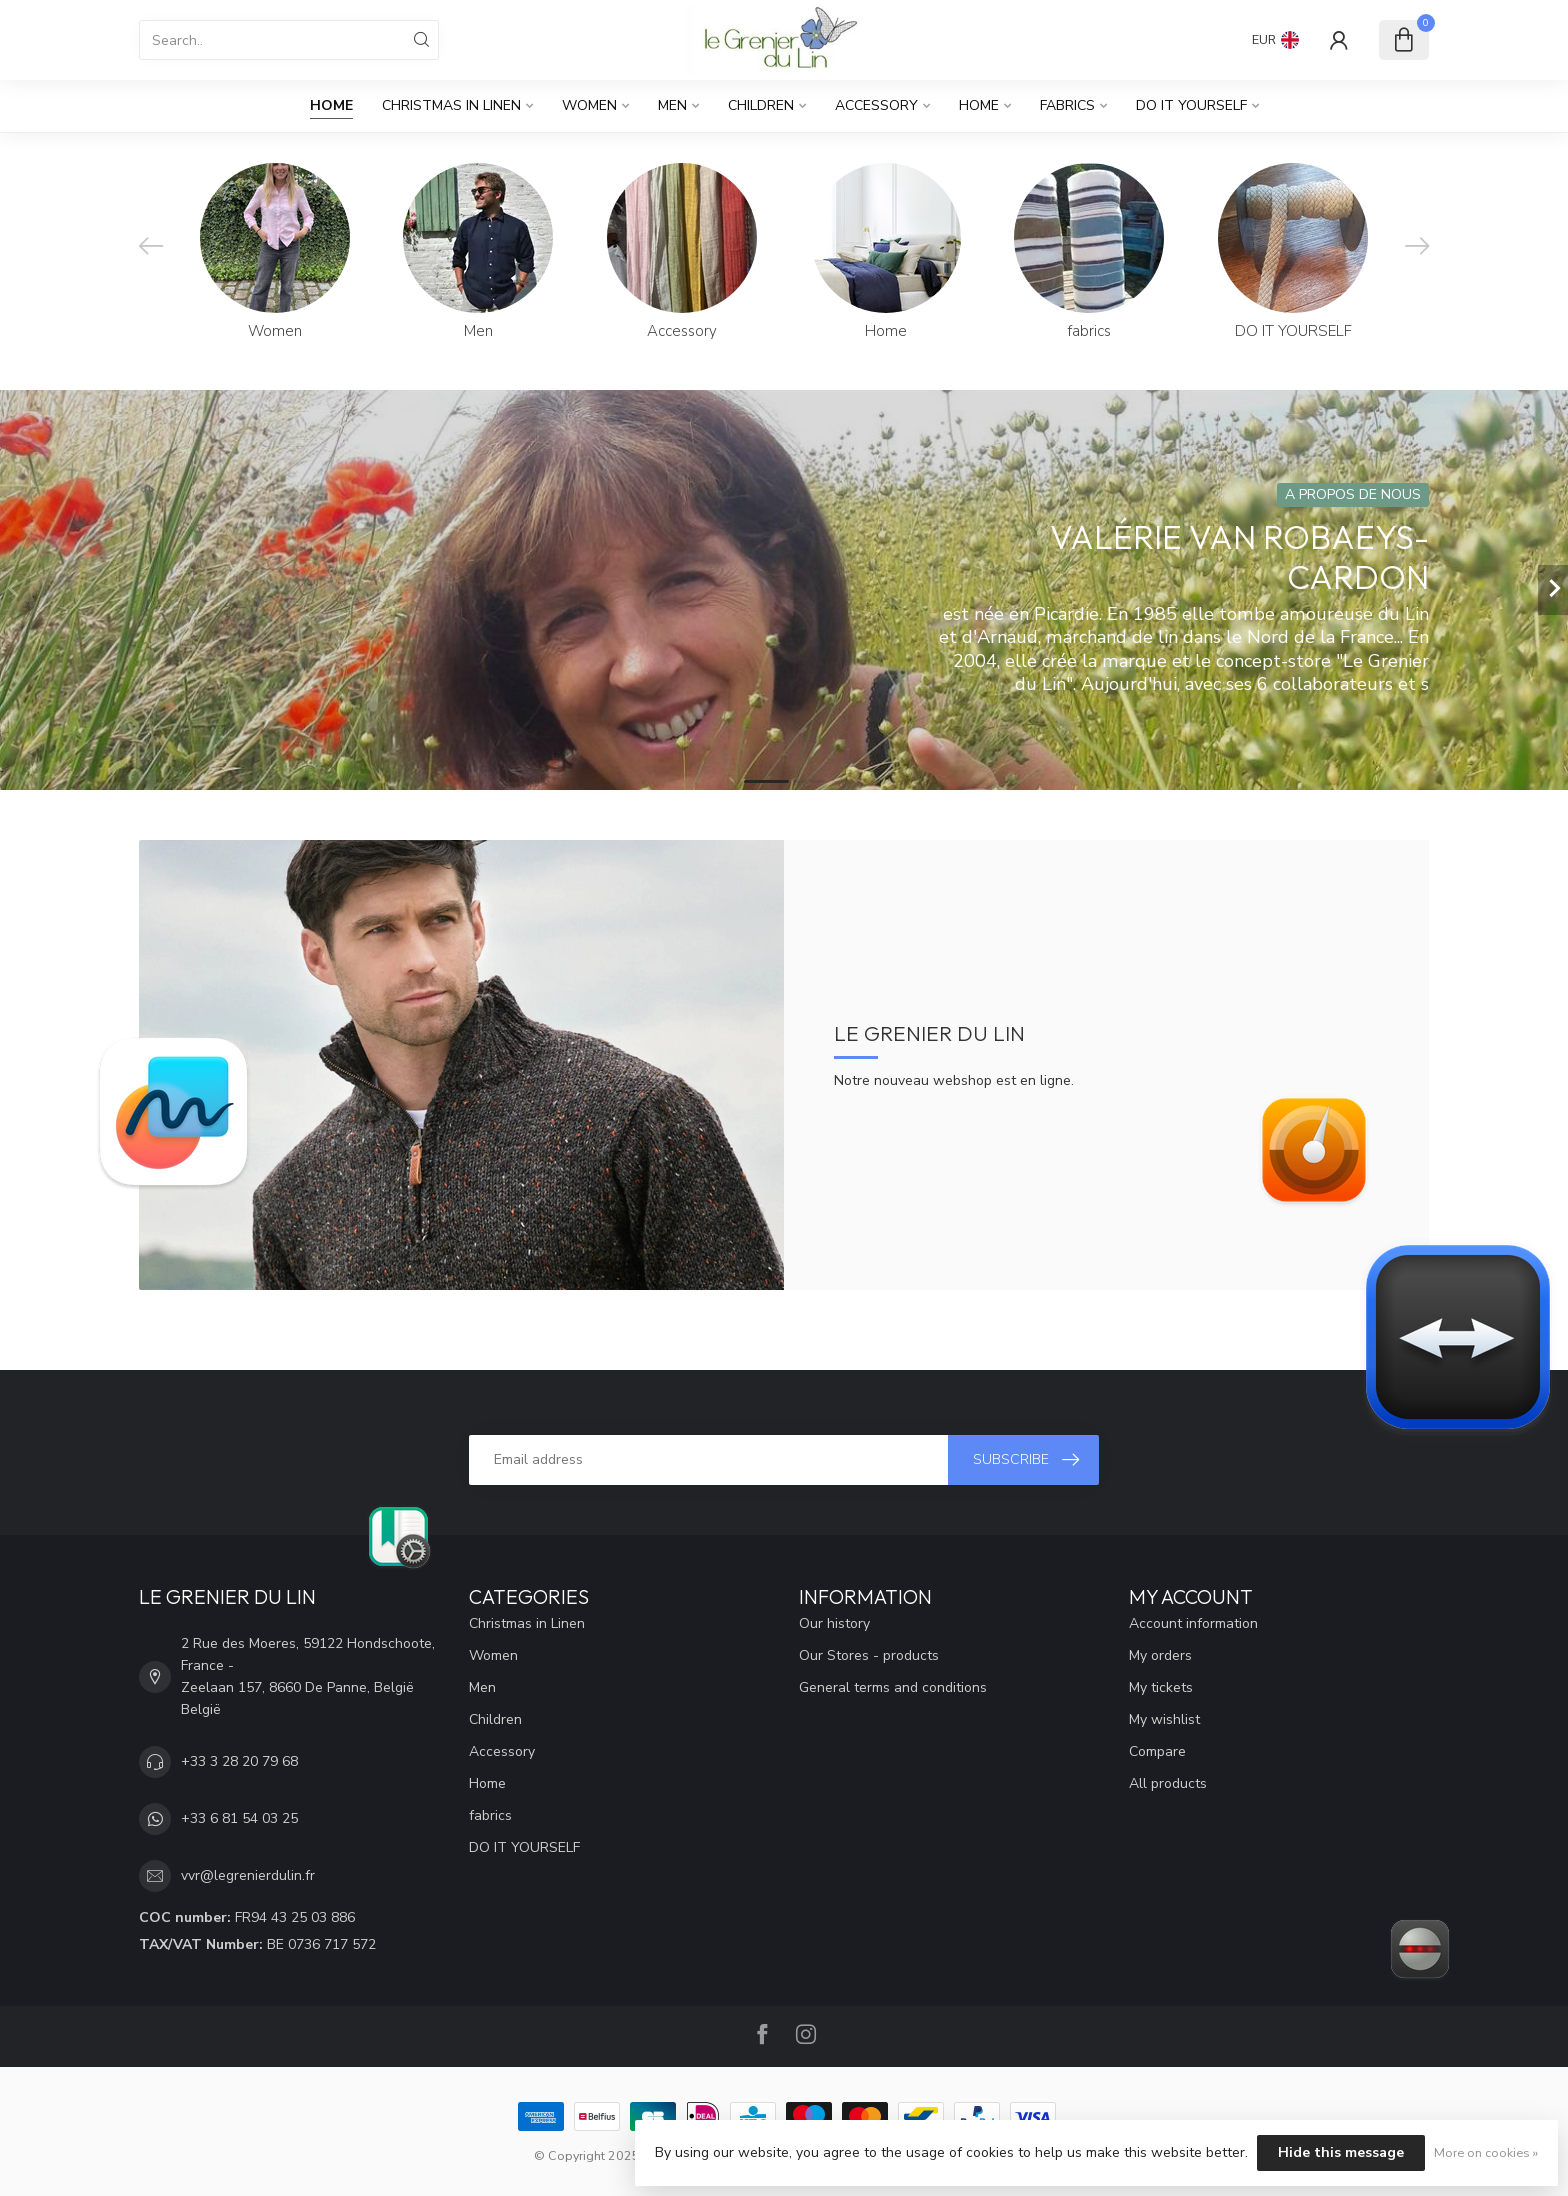 The width and height of the screenshot is (1568, 2196). I want to click on open Apple Freeform app, so click(173, 1111).